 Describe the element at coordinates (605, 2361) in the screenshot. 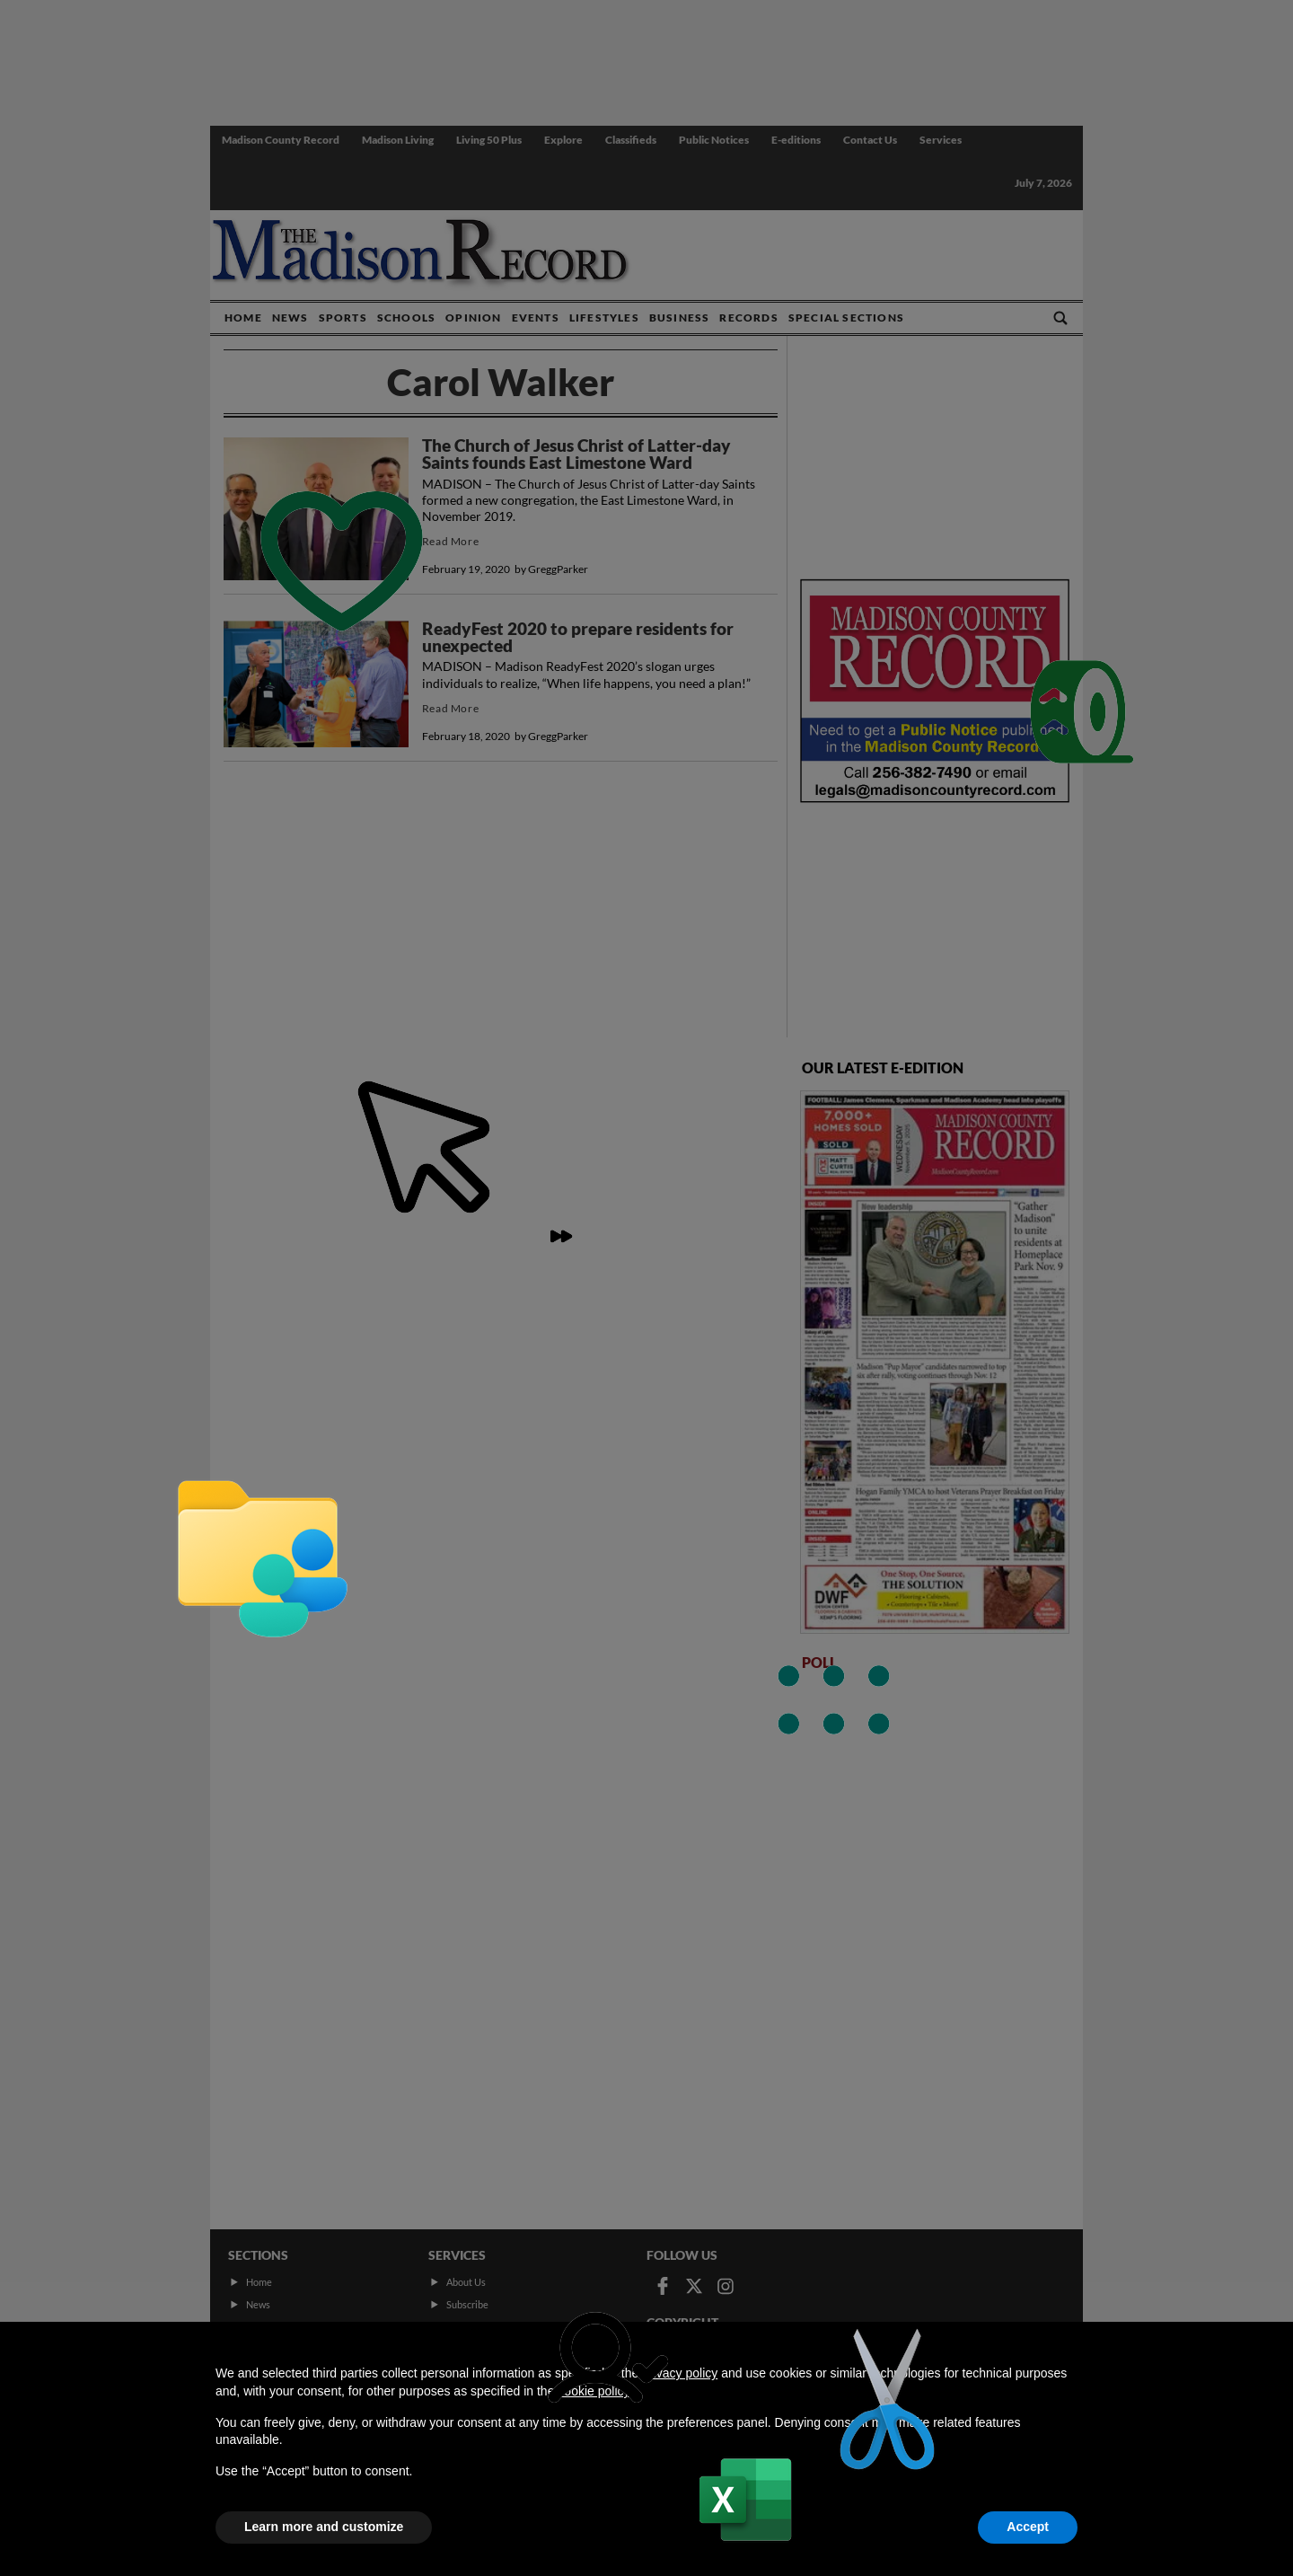

I see `user verified or approved` at that location.